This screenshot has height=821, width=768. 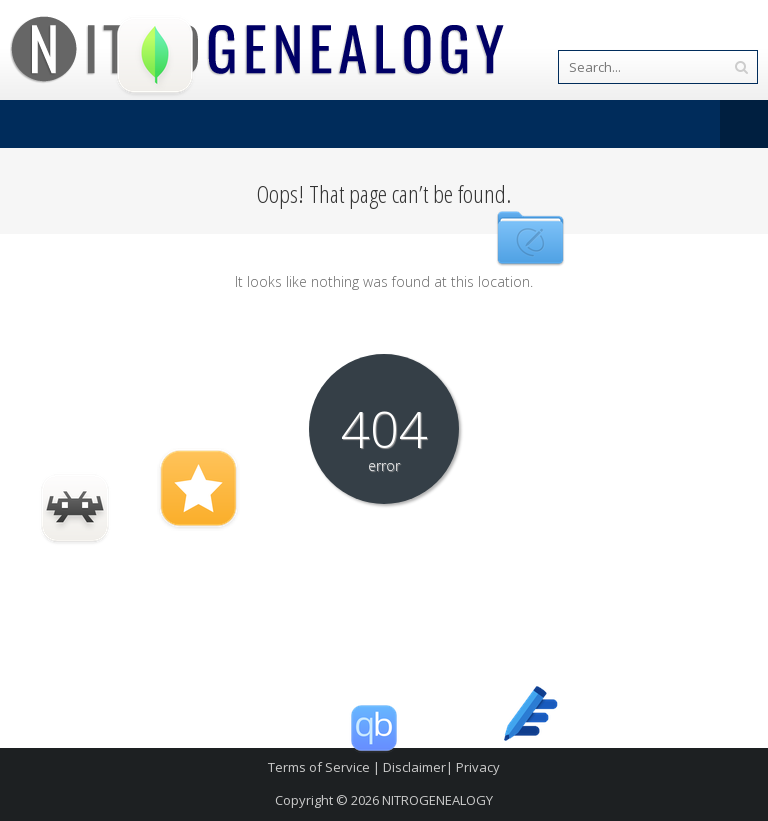 What do you see at coordinates (75, 508) in the screenshot?
I see `open retroarch emulator app` at bounding box center [75, 508].